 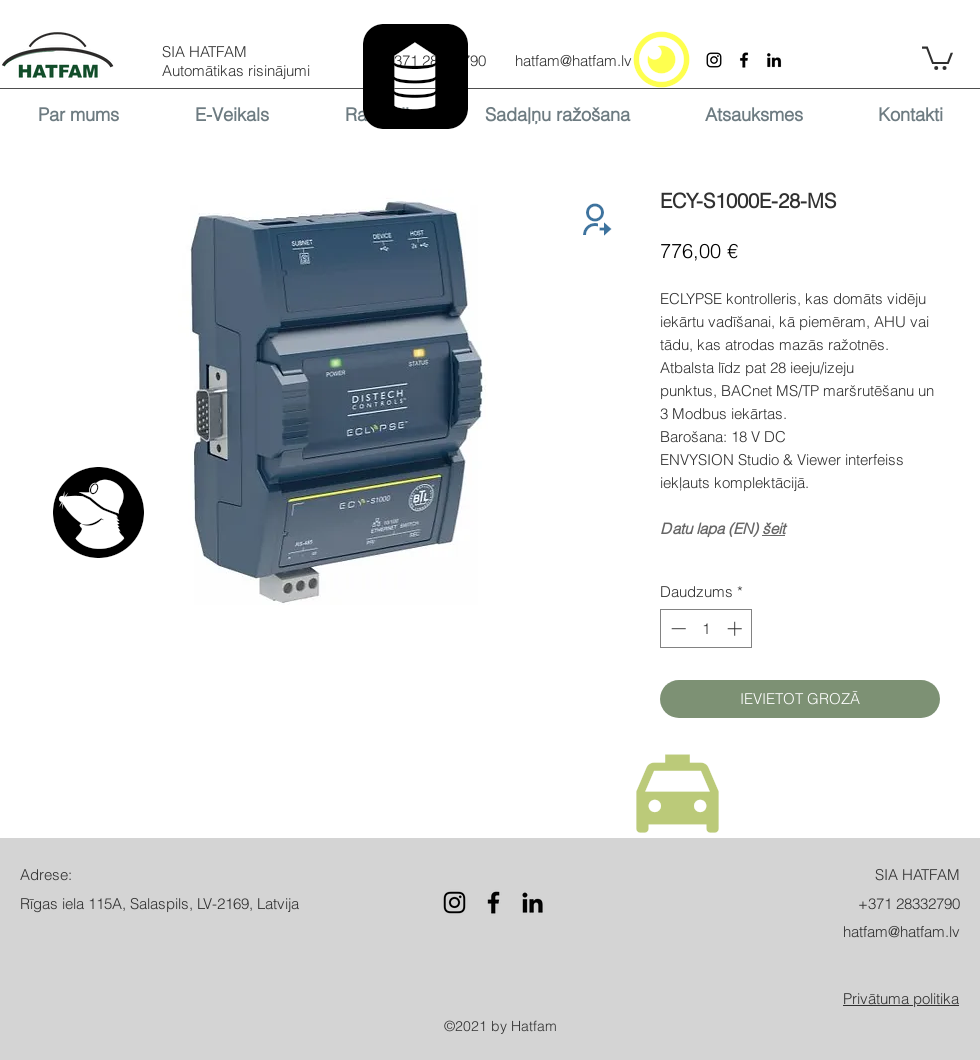 What do you see at coordinates (661, 59) in the screenshot?
I see `view or preview content` at bounding box center [661, 59].